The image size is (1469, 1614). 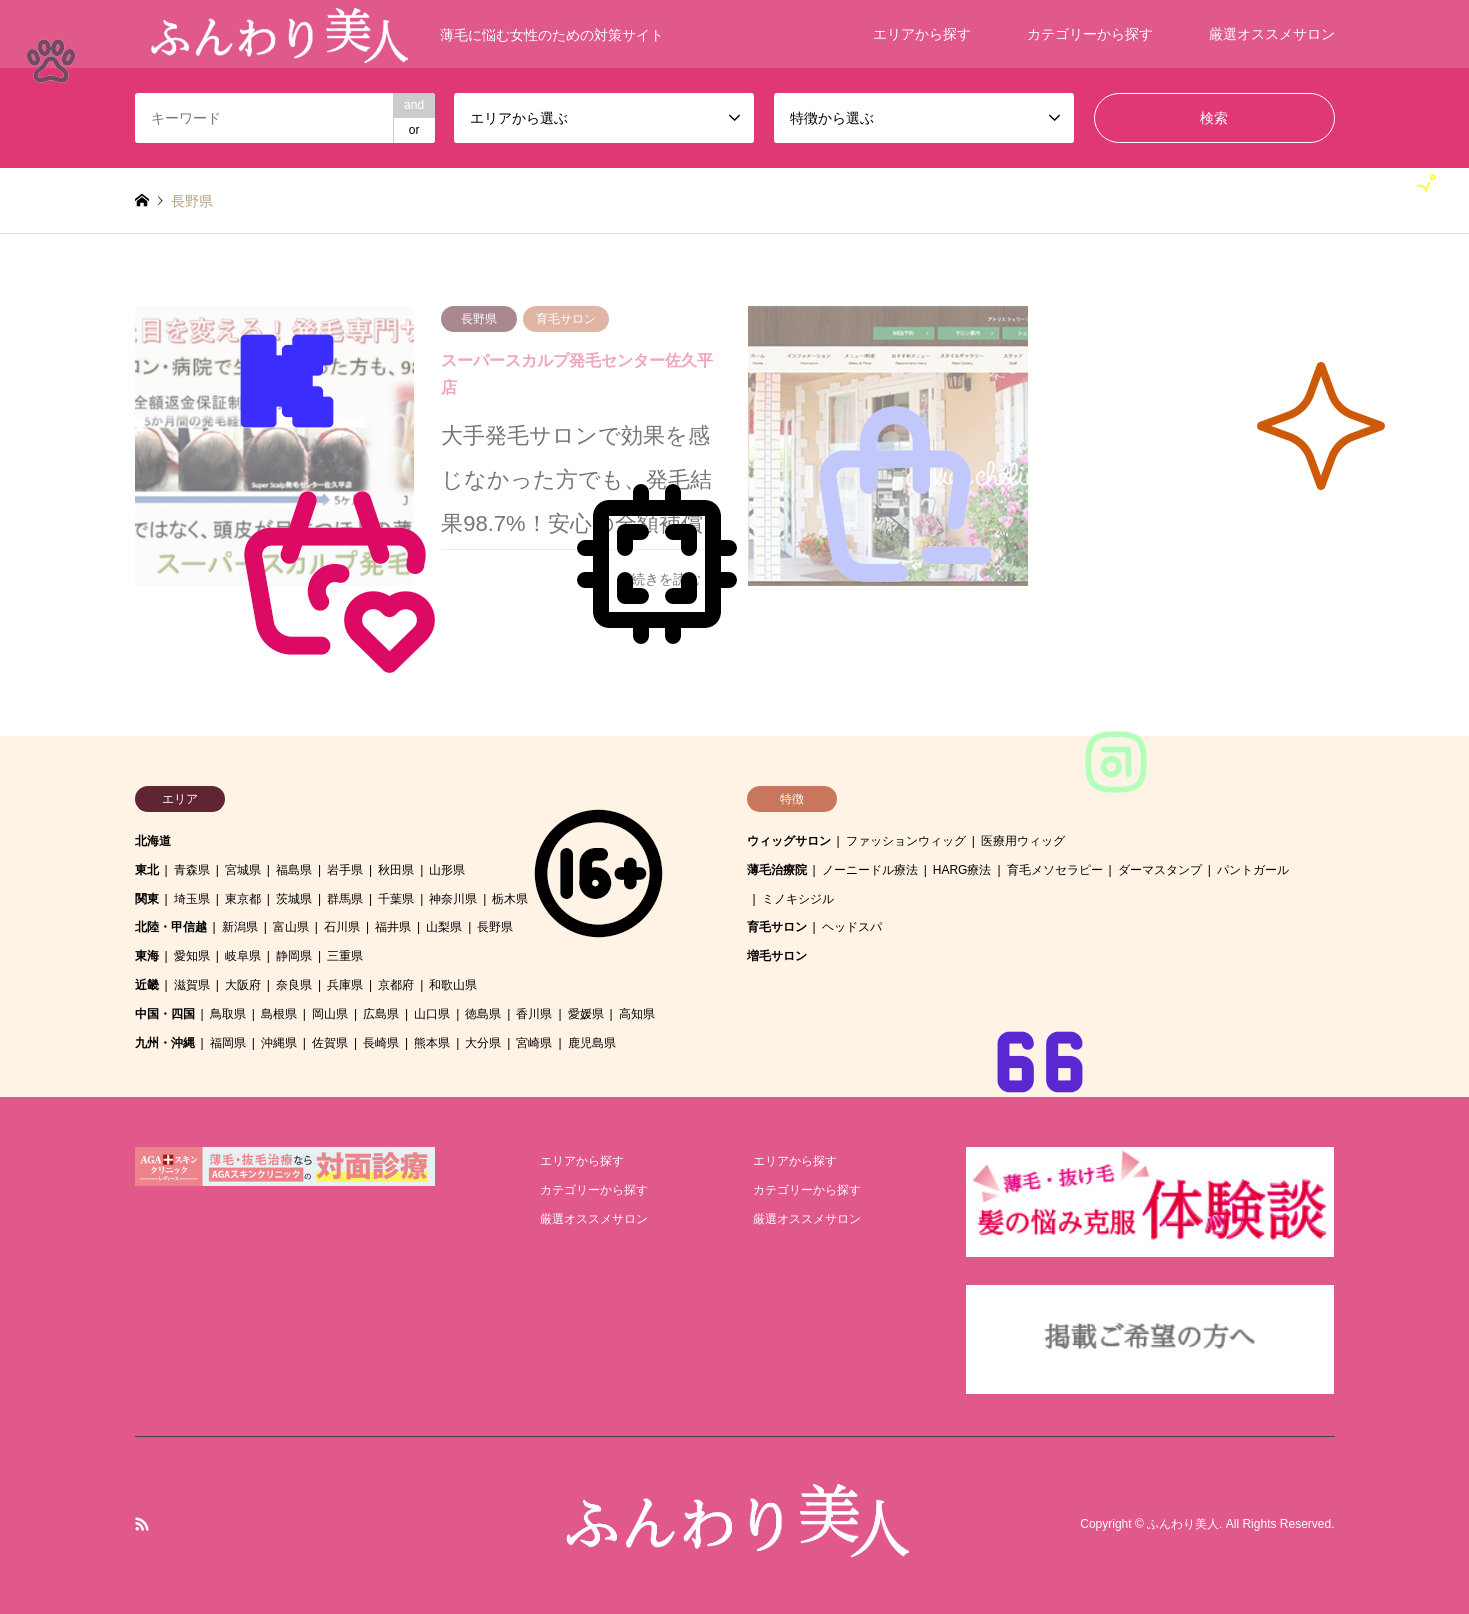 I want to click on bounce or redirect content to the right, so click(x=1426, y=182).